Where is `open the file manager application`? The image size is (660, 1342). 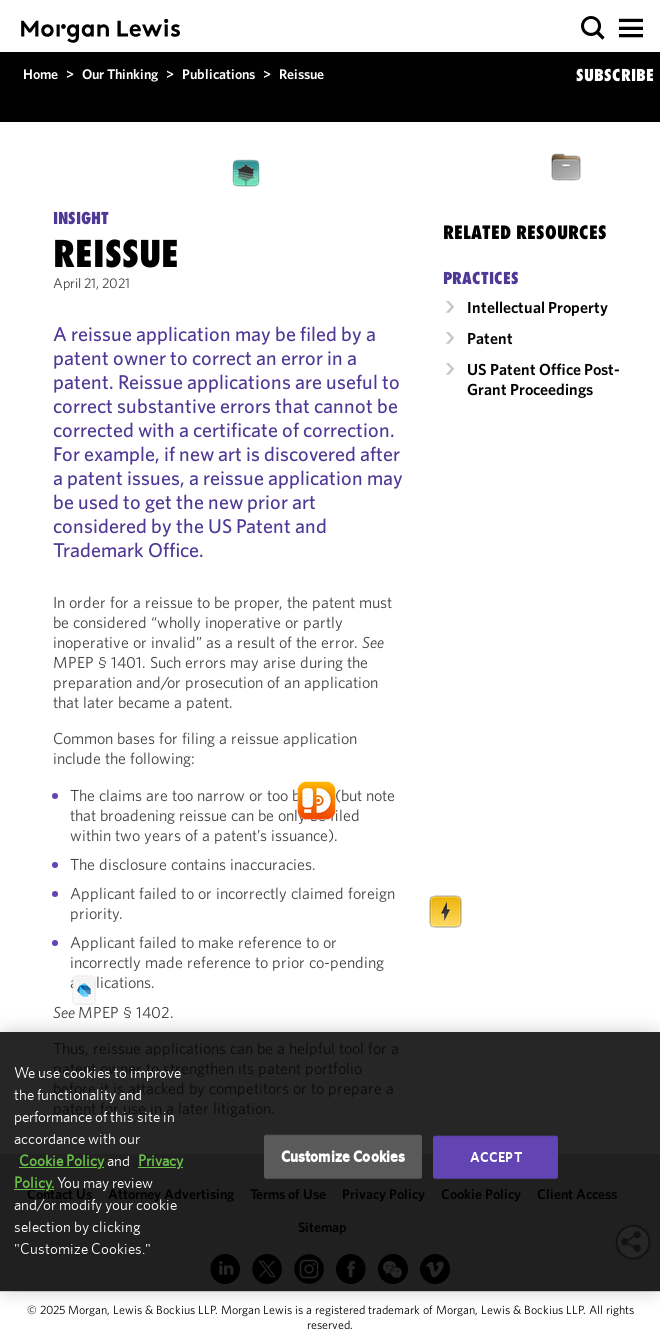
open the file manager application is located at coordinates (566, 167).